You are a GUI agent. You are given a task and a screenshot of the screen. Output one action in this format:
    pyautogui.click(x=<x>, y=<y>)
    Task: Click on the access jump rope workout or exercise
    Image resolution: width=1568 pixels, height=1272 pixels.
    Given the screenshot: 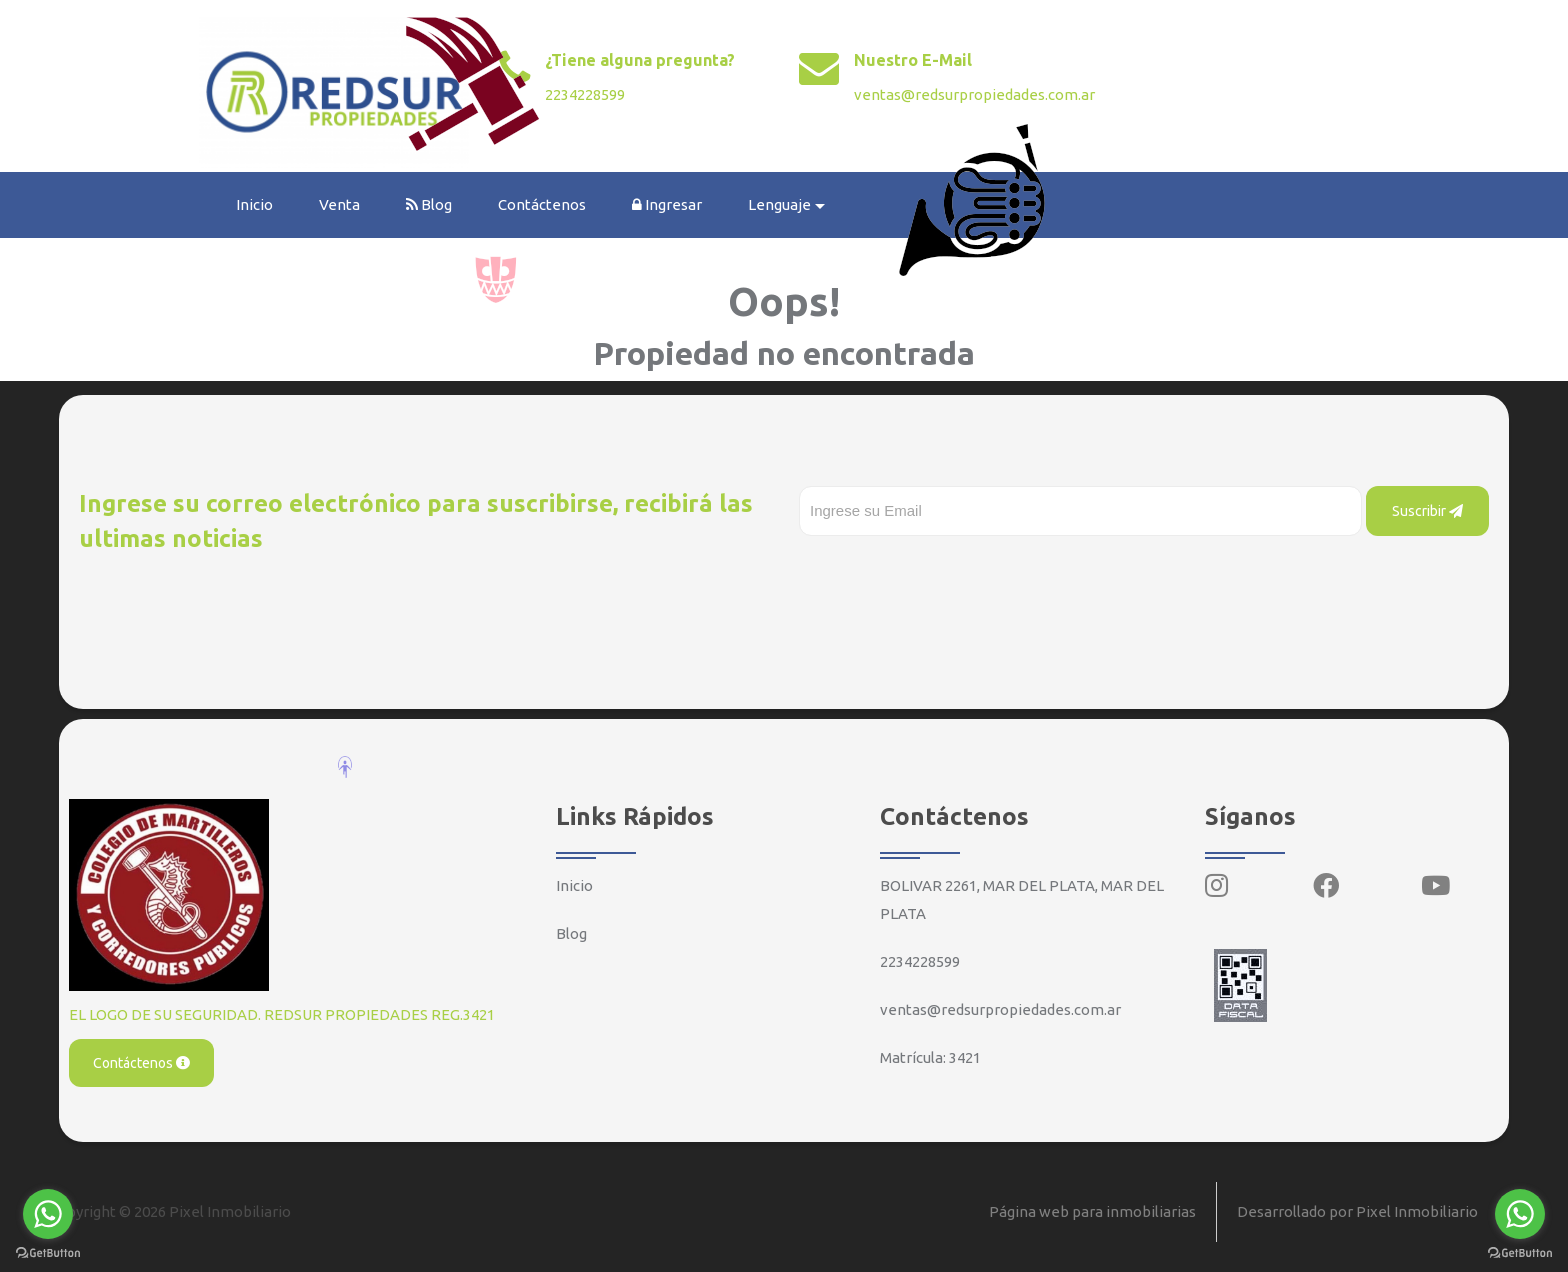 What is the action you would take?
    pyautogui.click(x=345, y=767)
    